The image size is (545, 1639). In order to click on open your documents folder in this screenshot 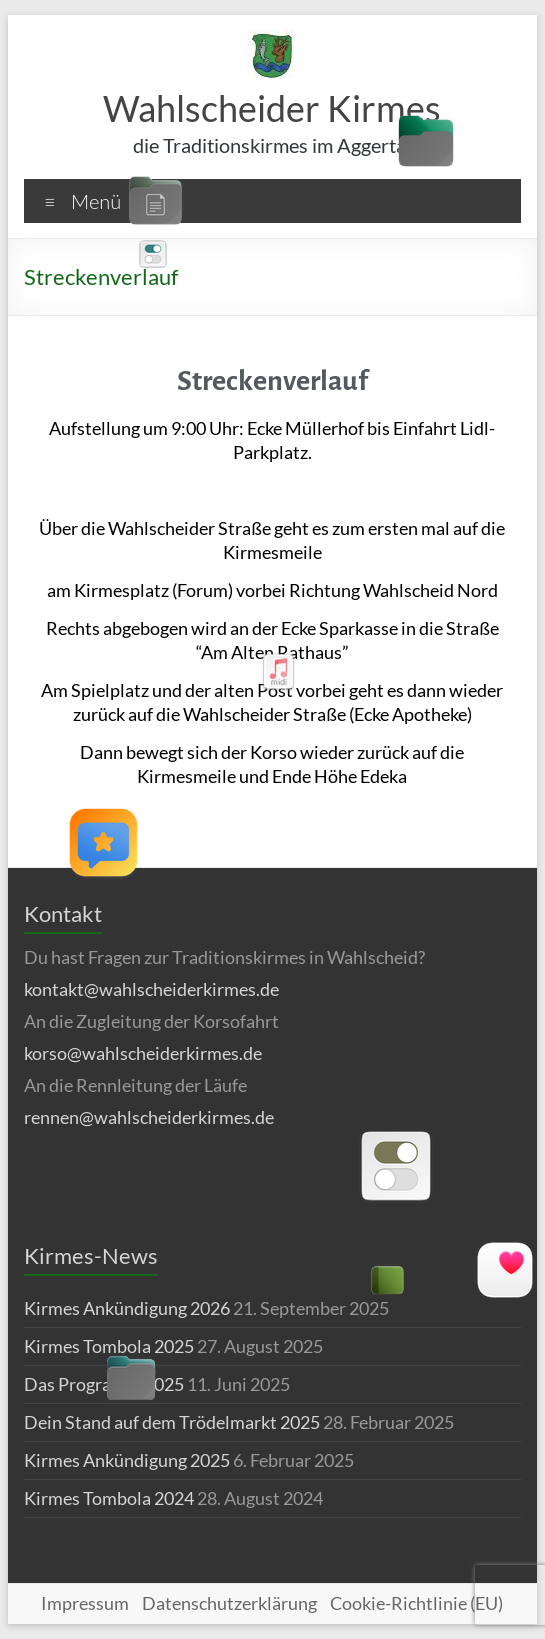, I will do `click(155, 200)`.